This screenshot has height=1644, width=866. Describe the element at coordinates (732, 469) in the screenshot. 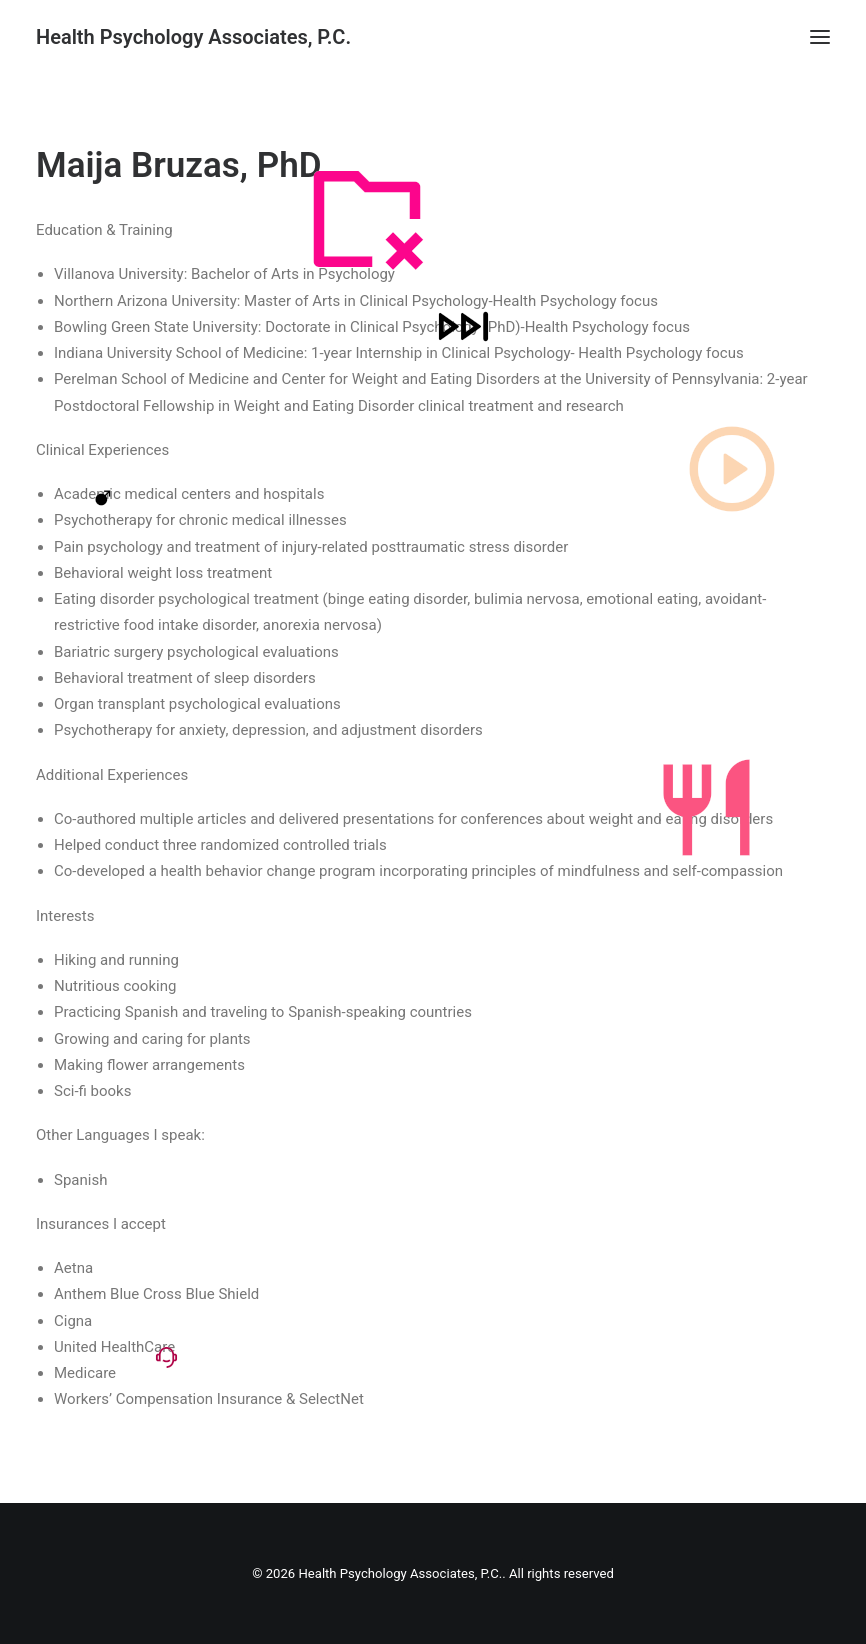

I see `play media or video content` at that location.